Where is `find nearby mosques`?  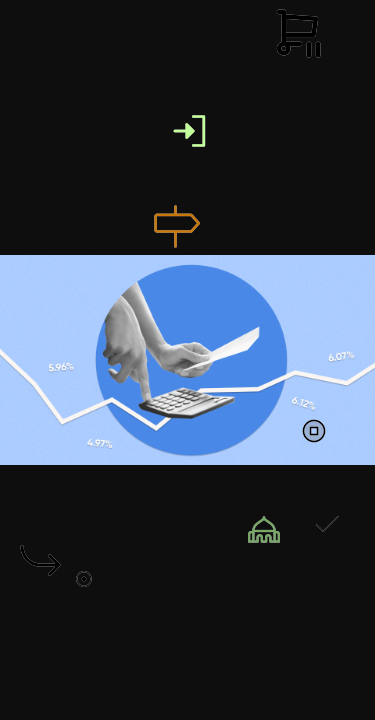 find nearby mosques is located at coordinates (264, 531).